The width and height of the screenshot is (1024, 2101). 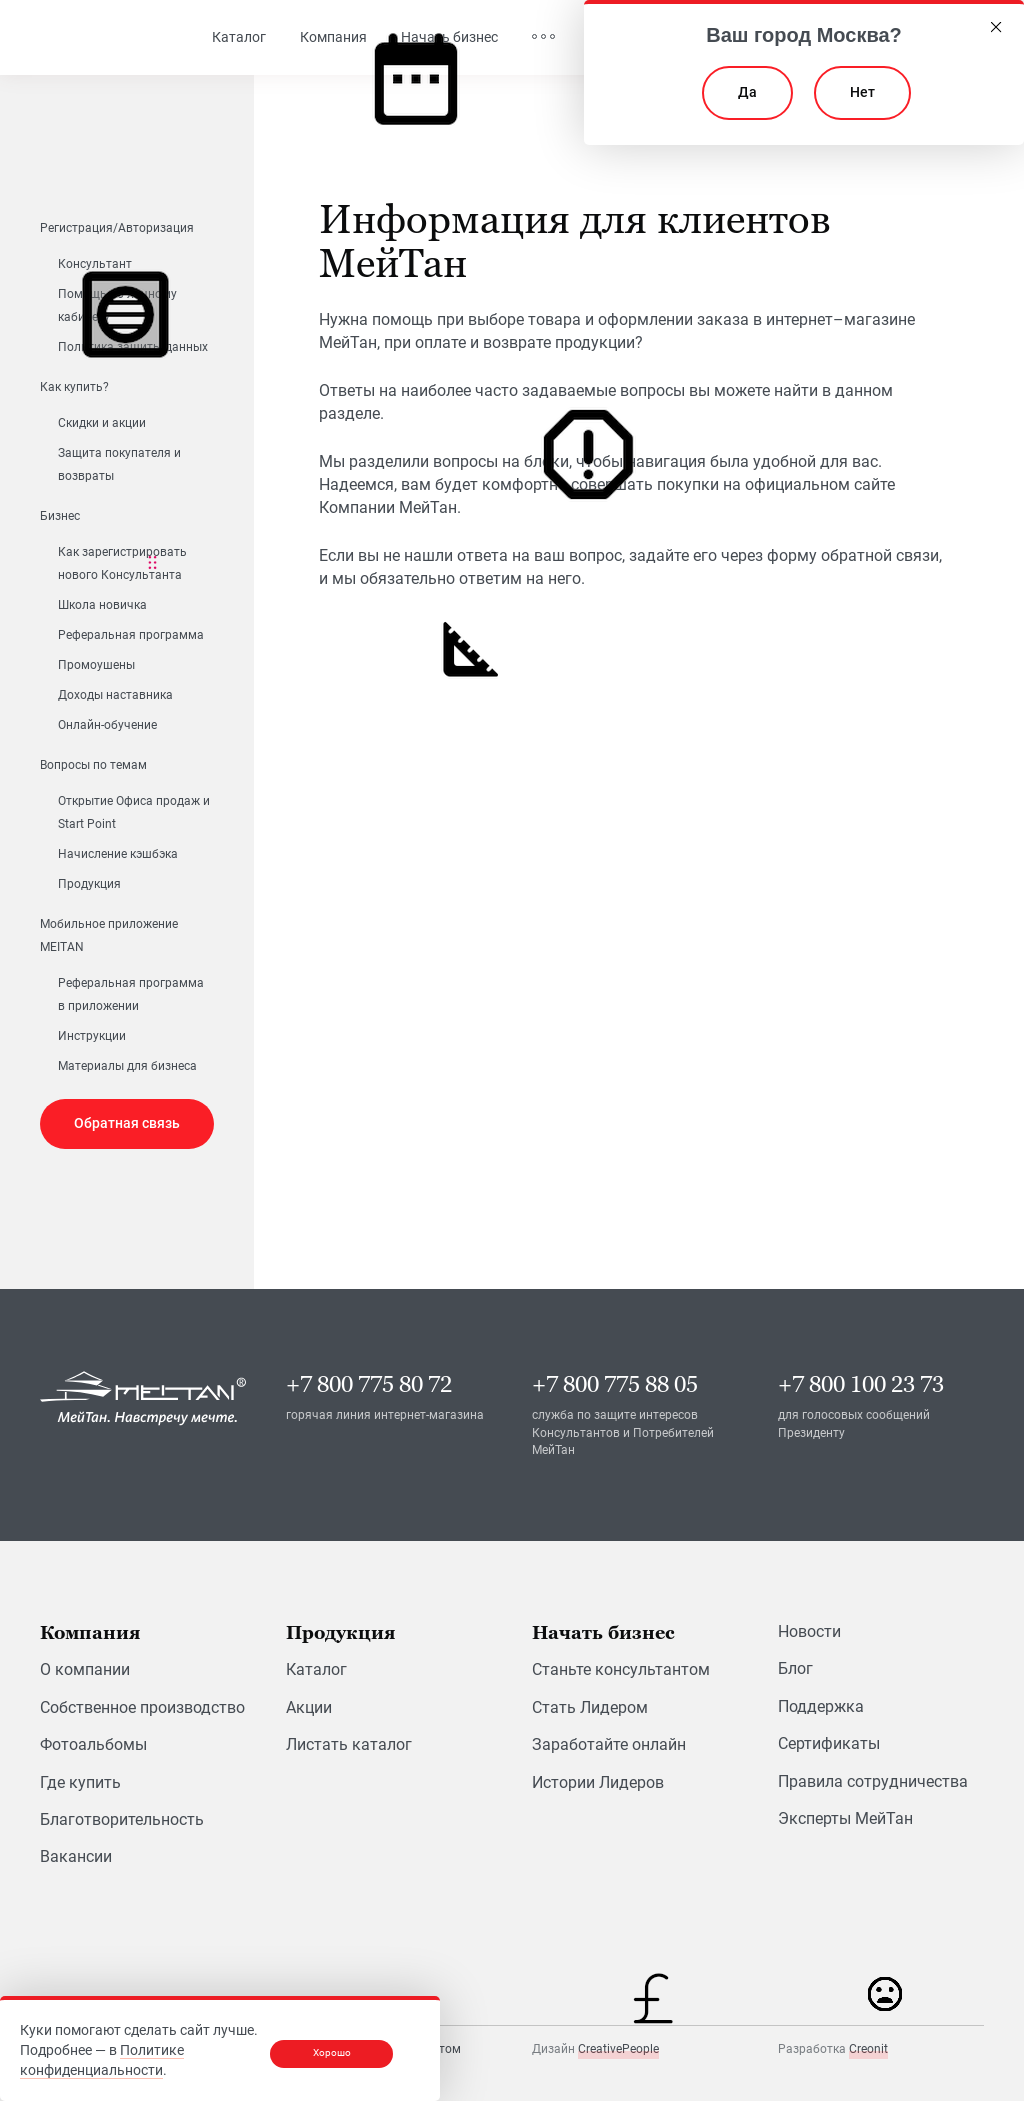 I want to click on access heating, ventilation, and air conditioning controls, so click(x=125, y=314).